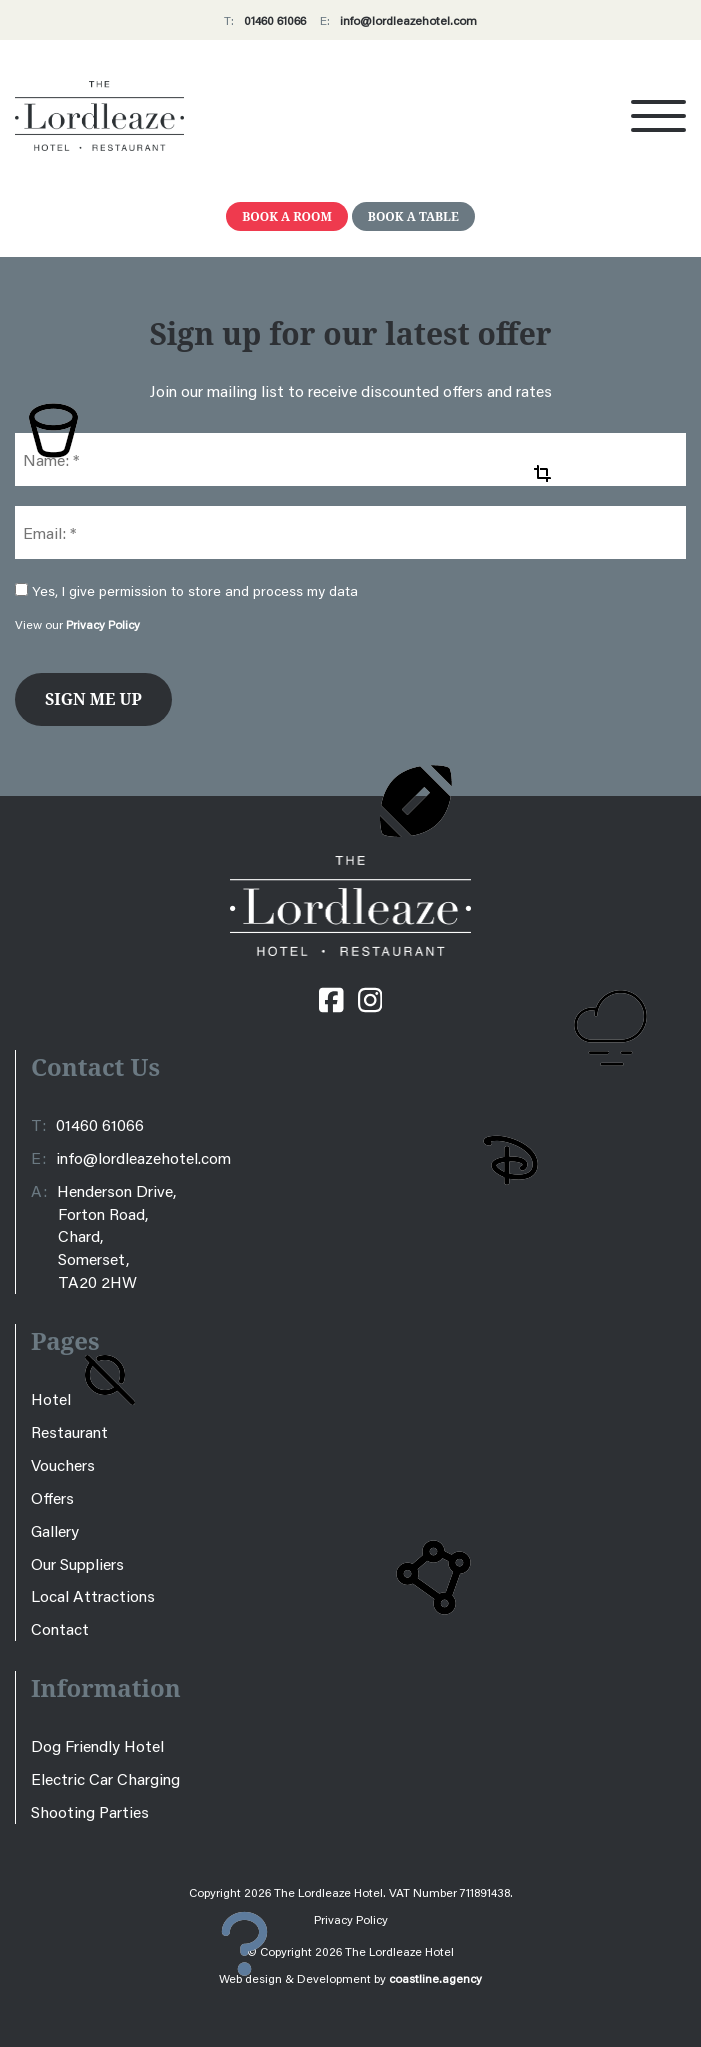  I want to click on search functionality is disabled, so click(110, 1380).